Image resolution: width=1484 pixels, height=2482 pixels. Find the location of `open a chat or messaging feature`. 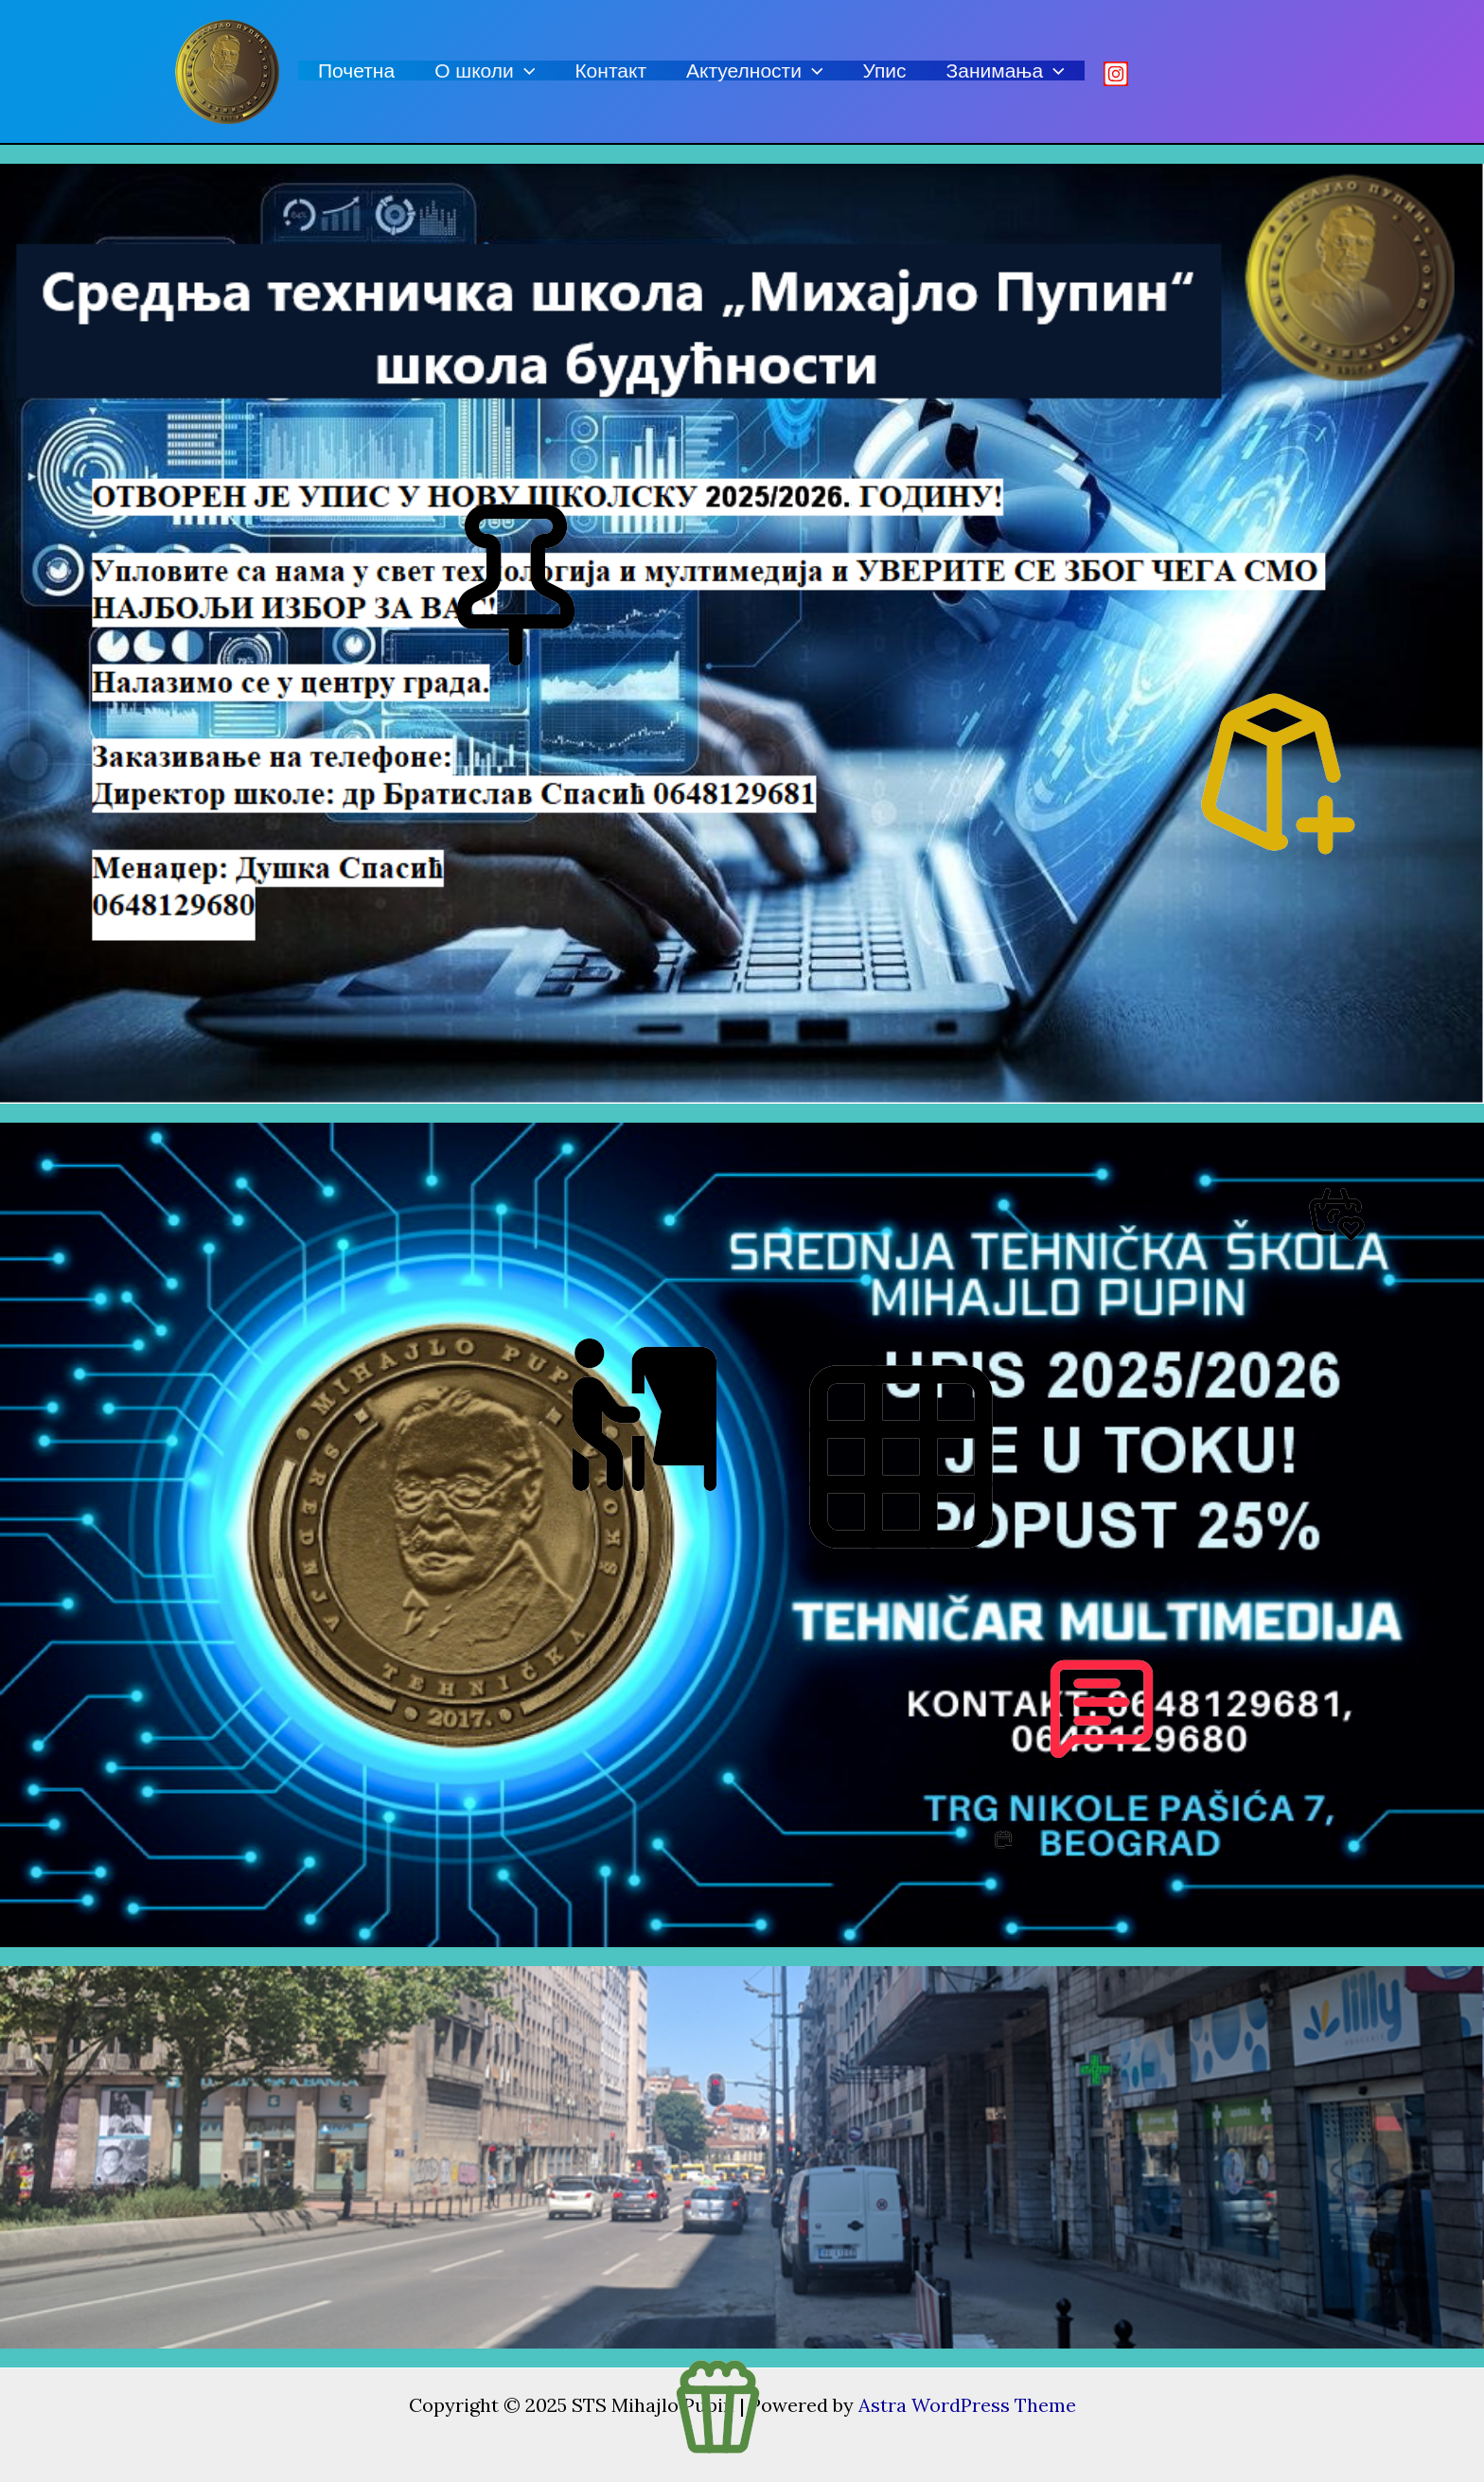

open a chat or messaging feature is located at coordinates (1102, 1707).